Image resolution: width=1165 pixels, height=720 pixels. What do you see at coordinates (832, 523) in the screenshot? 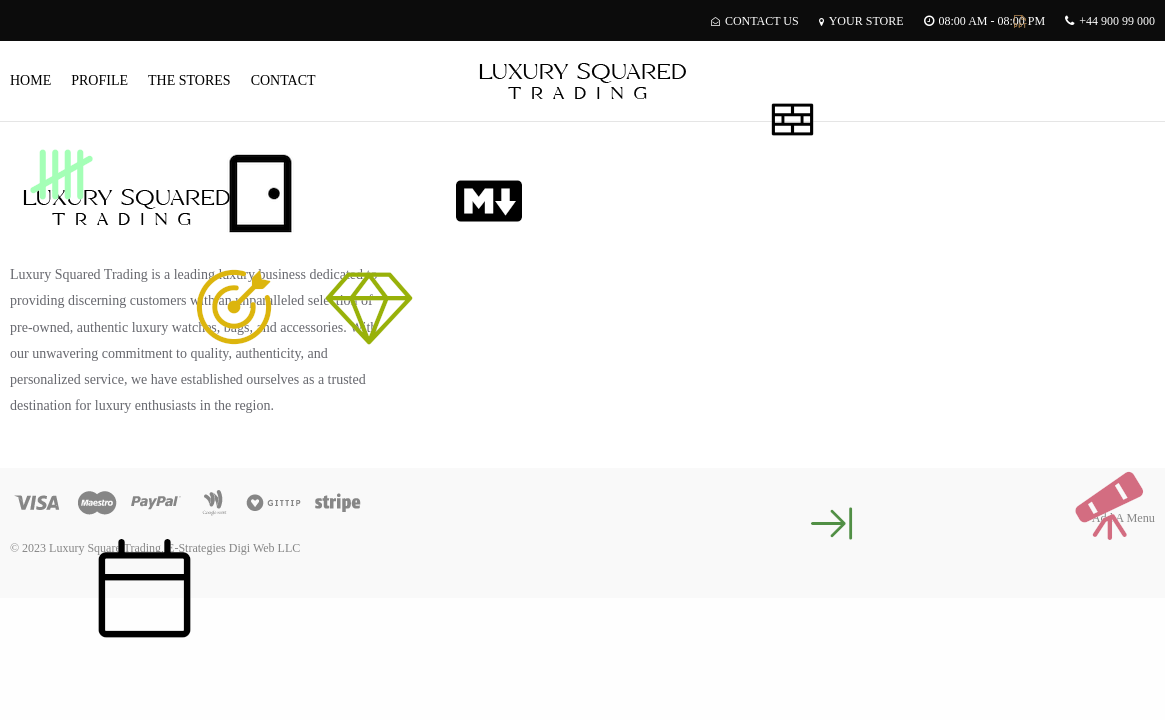
I see `move item to the end of a list` at bounding box center [832, 523].